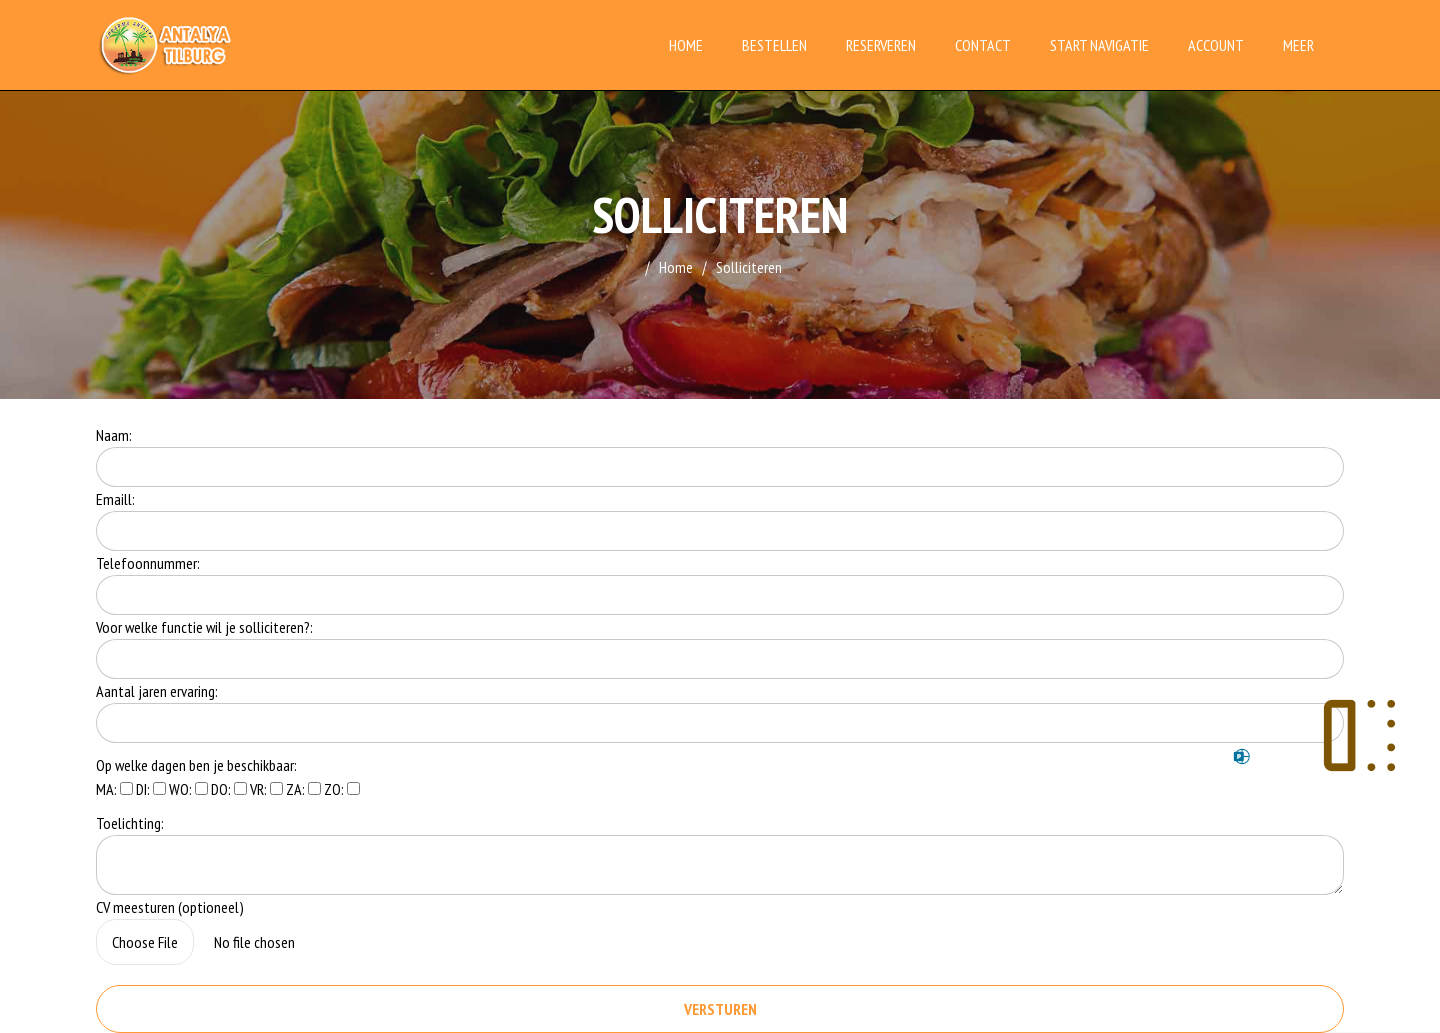 The width and height of the screenshot is (1440, 1033). Describe the element at coordinates (1241, 756) in the screenshot. I see `open Microsoft PowerPoint` at that location.